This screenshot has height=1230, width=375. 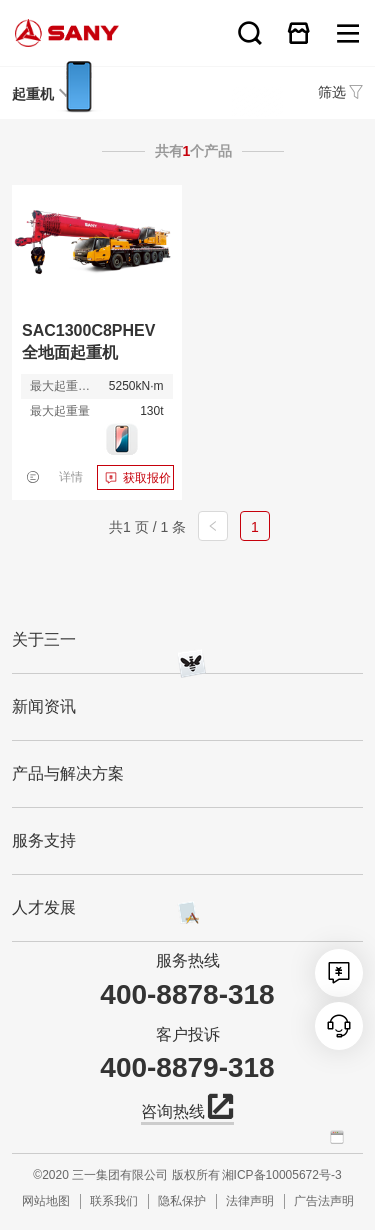 I want to click on open a new window, so click(x=337, y=1137).